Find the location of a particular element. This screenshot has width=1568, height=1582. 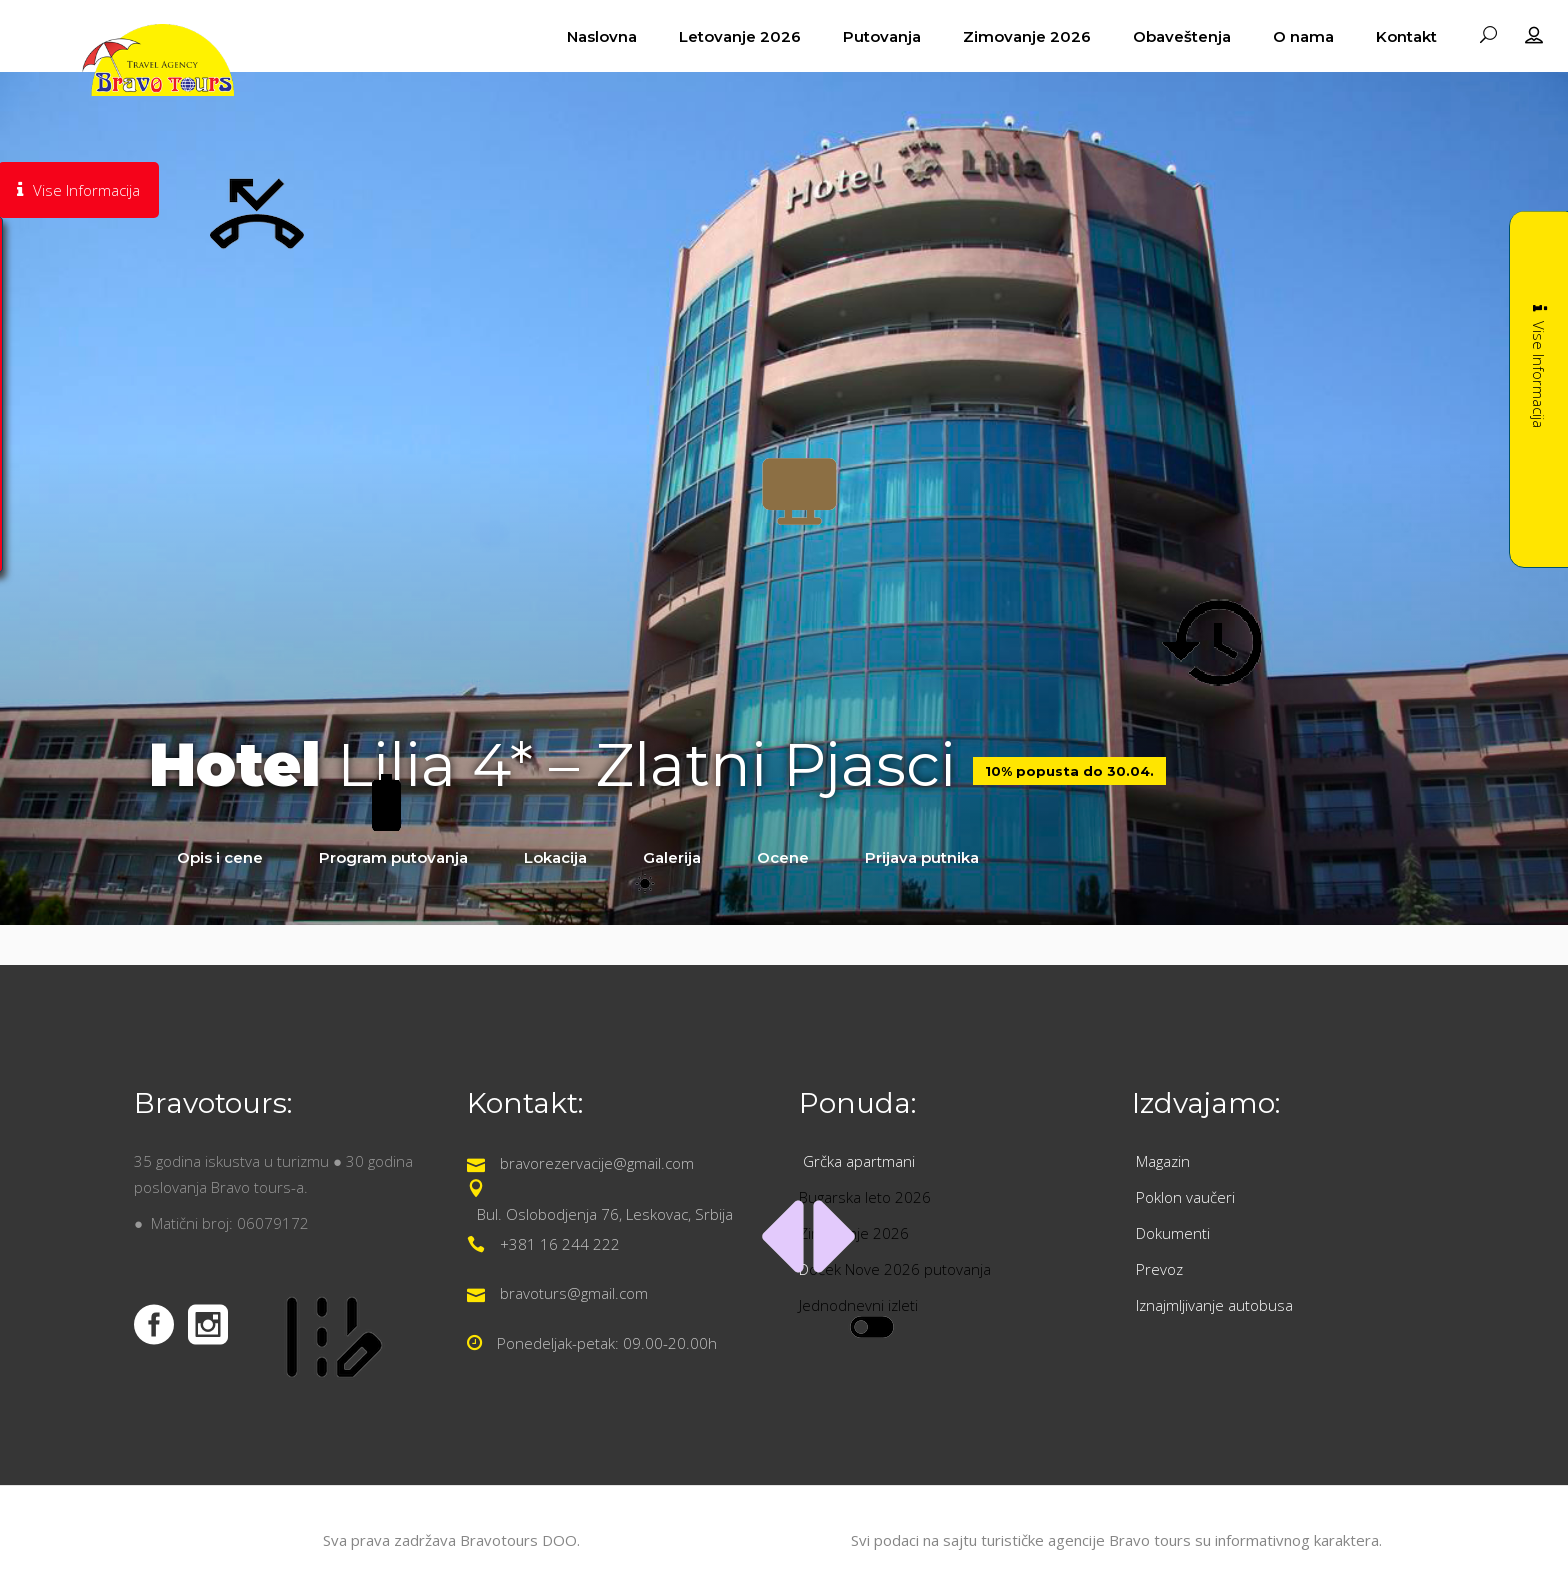

switch to desktop view is located at coordinates (799, 491).